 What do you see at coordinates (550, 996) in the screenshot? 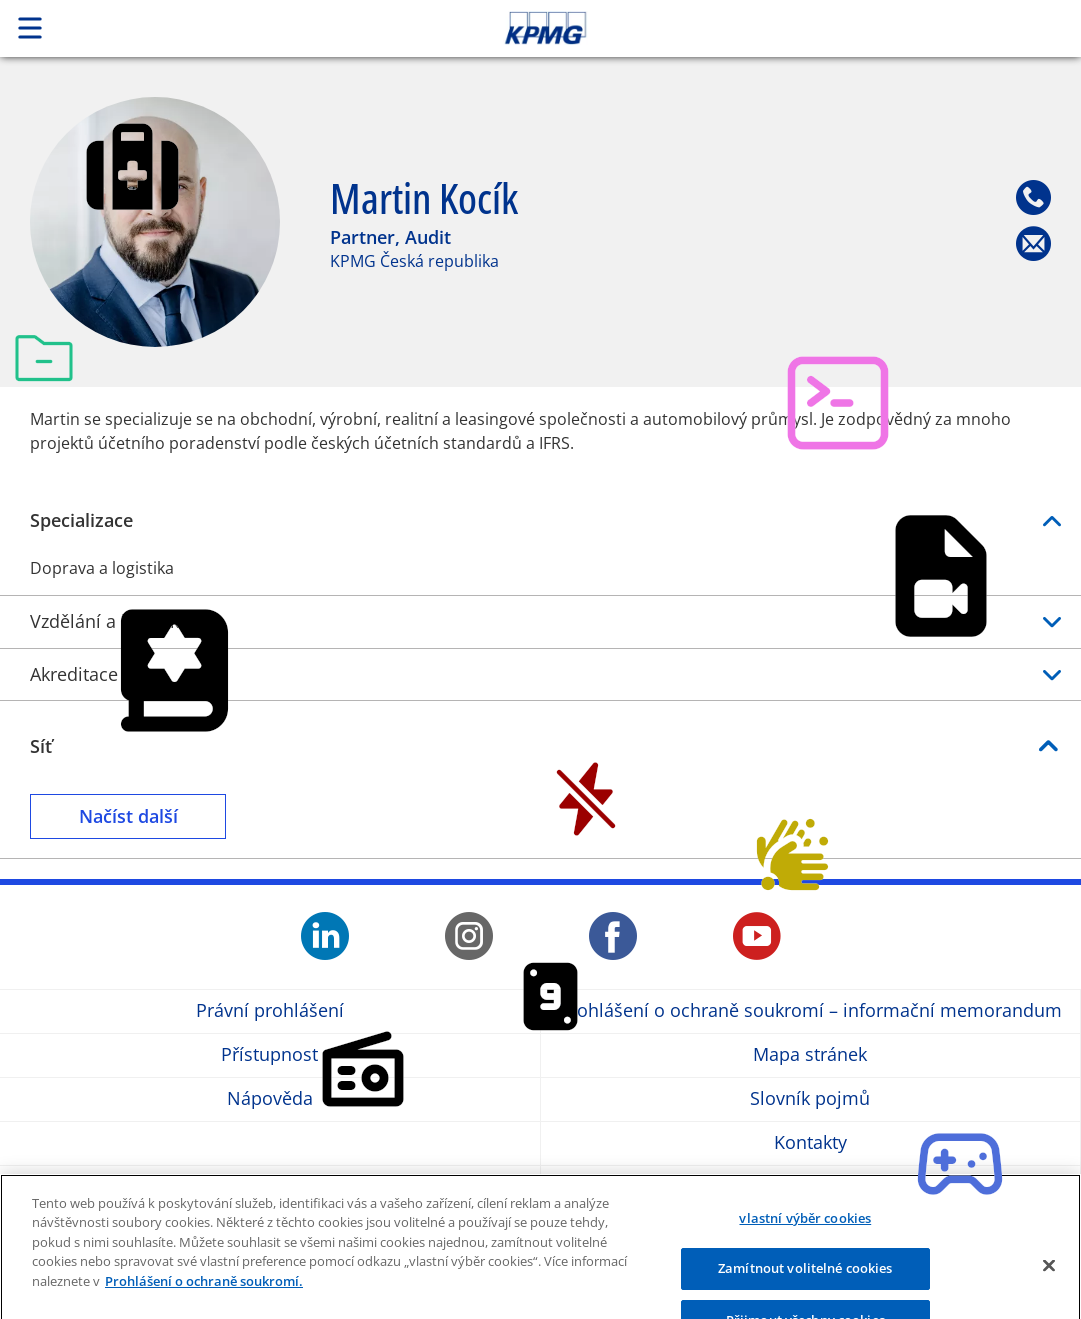
I see `play the 9 card in a card game` at bounding box center [550, 996].